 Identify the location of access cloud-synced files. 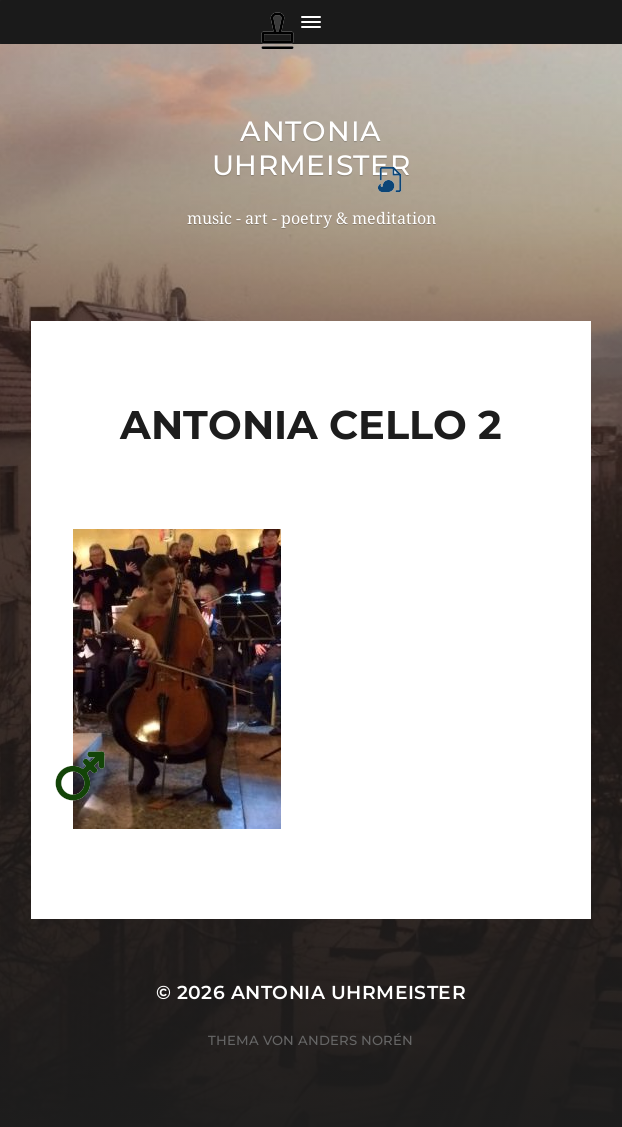
(390, 179).